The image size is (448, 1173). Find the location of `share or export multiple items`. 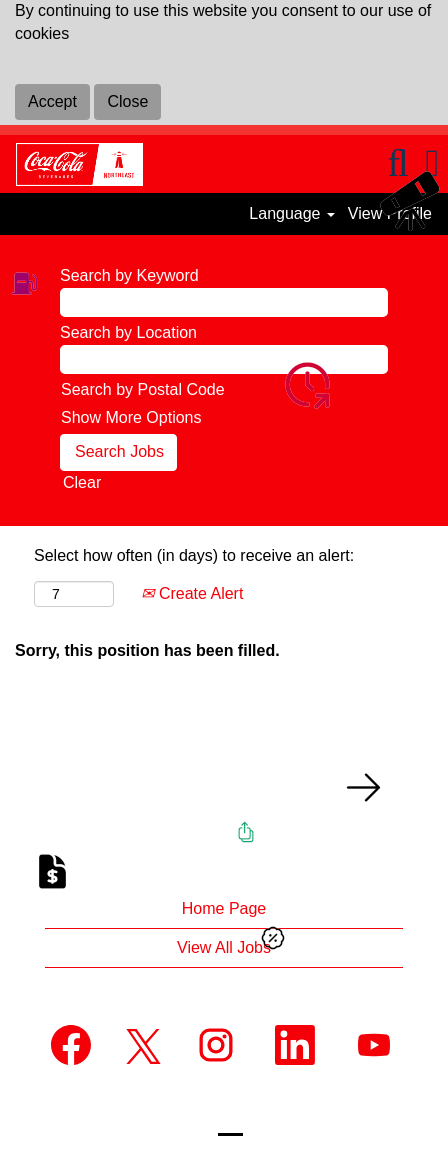

share or export multiple items is located at coordinates (246, 832).